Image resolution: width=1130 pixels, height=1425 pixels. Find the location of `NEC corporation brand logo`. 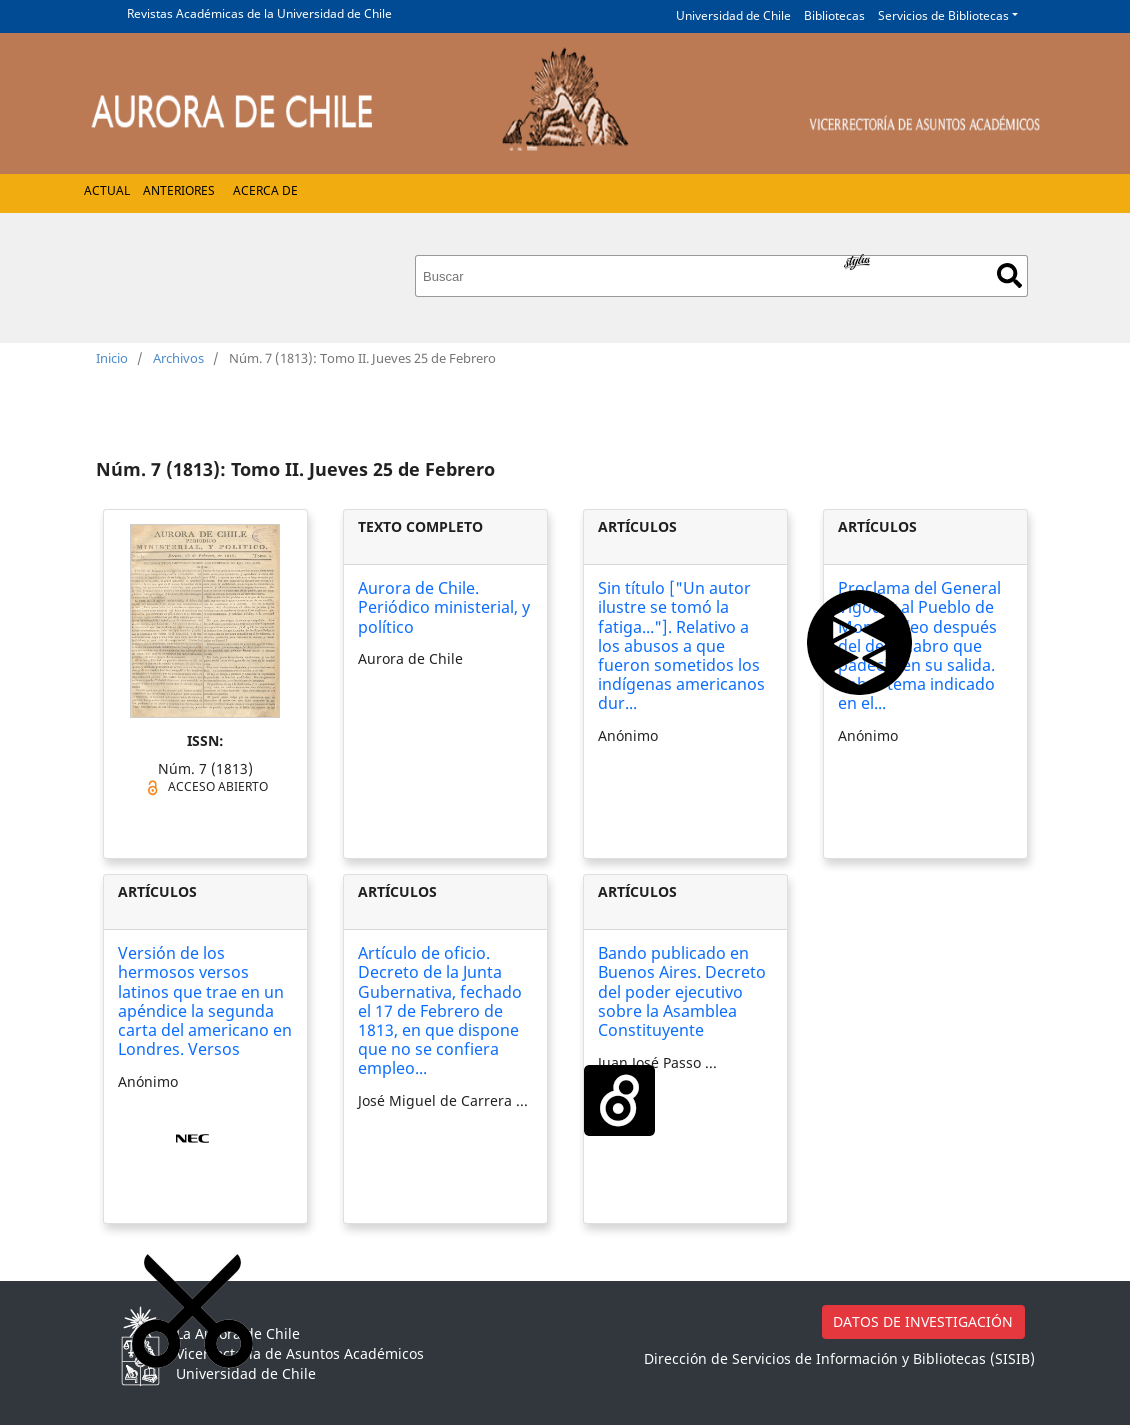

NEC corporation brand logo is located at coordinates (192, 1138).